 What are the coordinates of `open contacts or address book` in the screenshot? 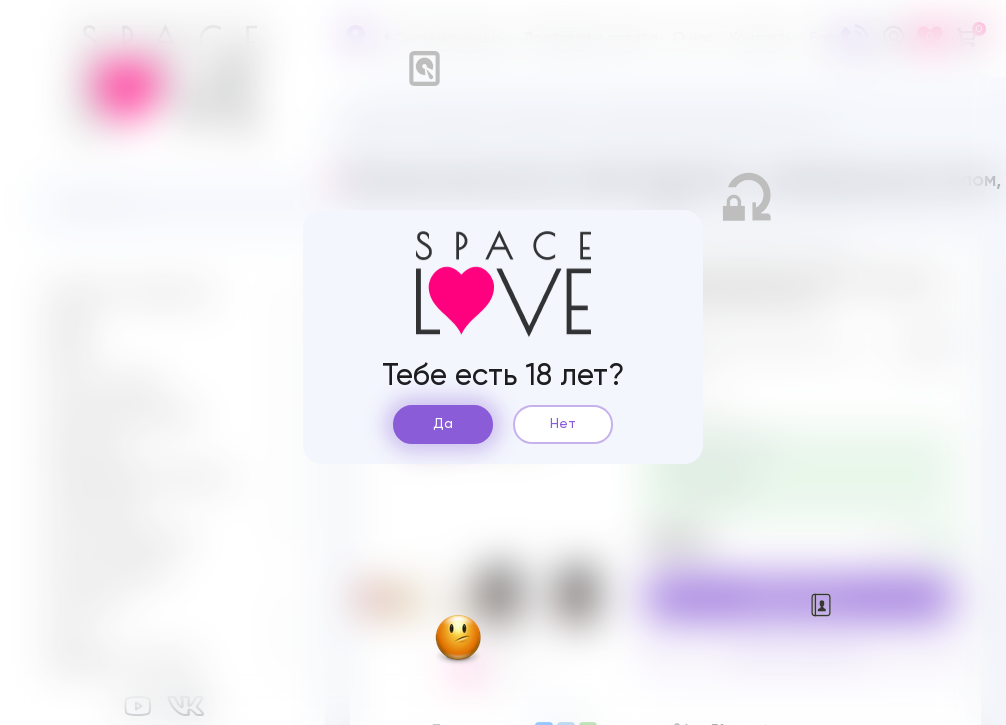 It's located at (821, 605).